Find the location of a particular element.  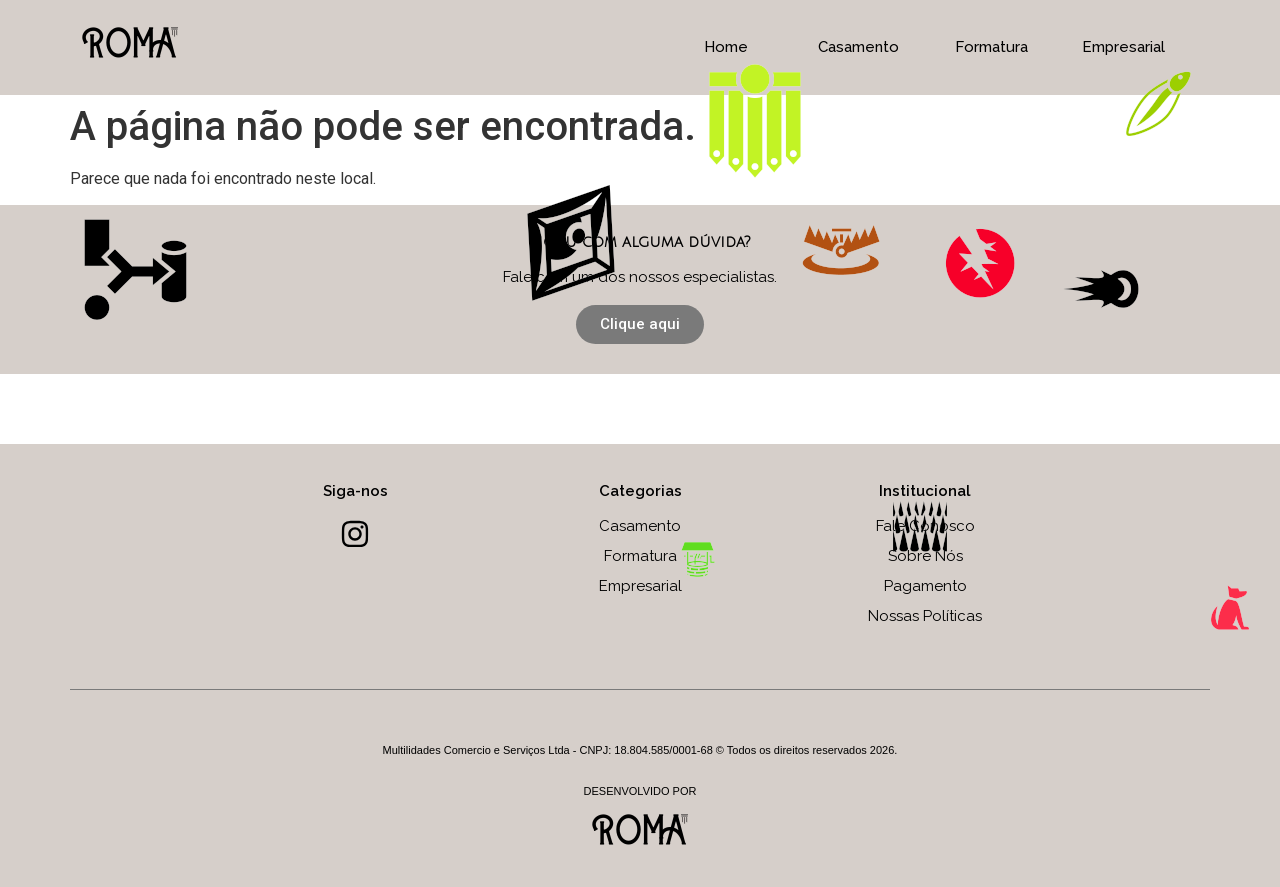

fire weapon or use special attack is located at coordinates (1101, 289).